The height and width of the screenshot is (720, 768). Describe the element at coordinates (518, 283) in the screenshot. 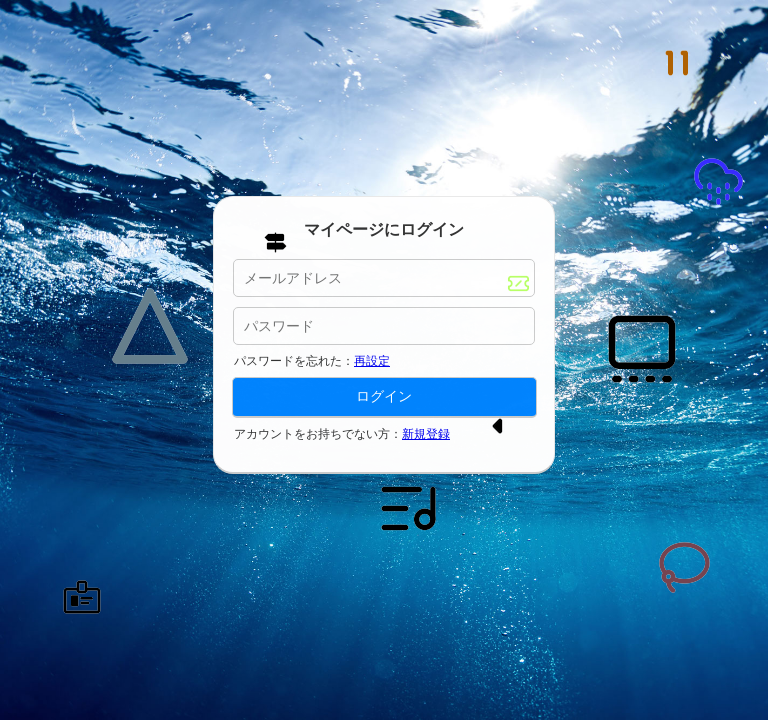

I see `invalid or cancelled ticket` at that location.